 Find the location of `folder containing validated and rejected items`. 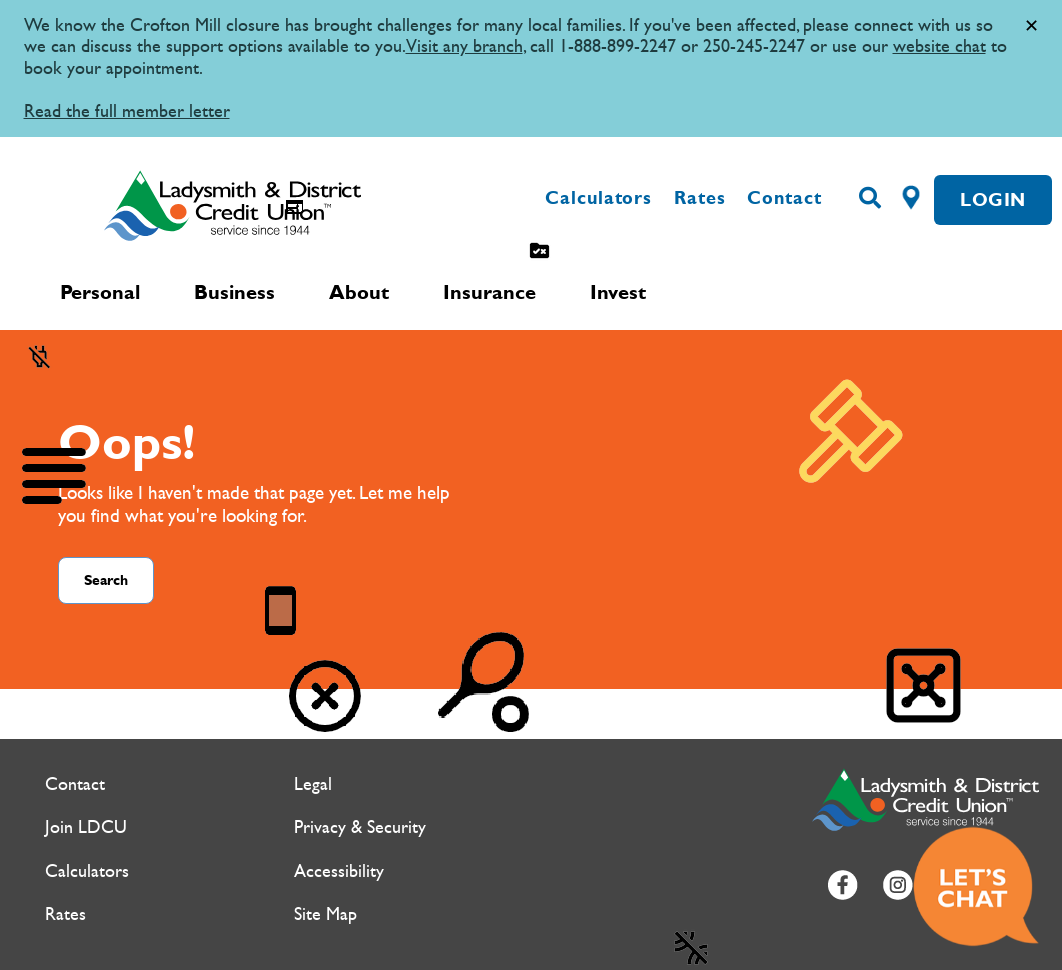

folder containing validated and rejected items is located at coordinates (539, 250).